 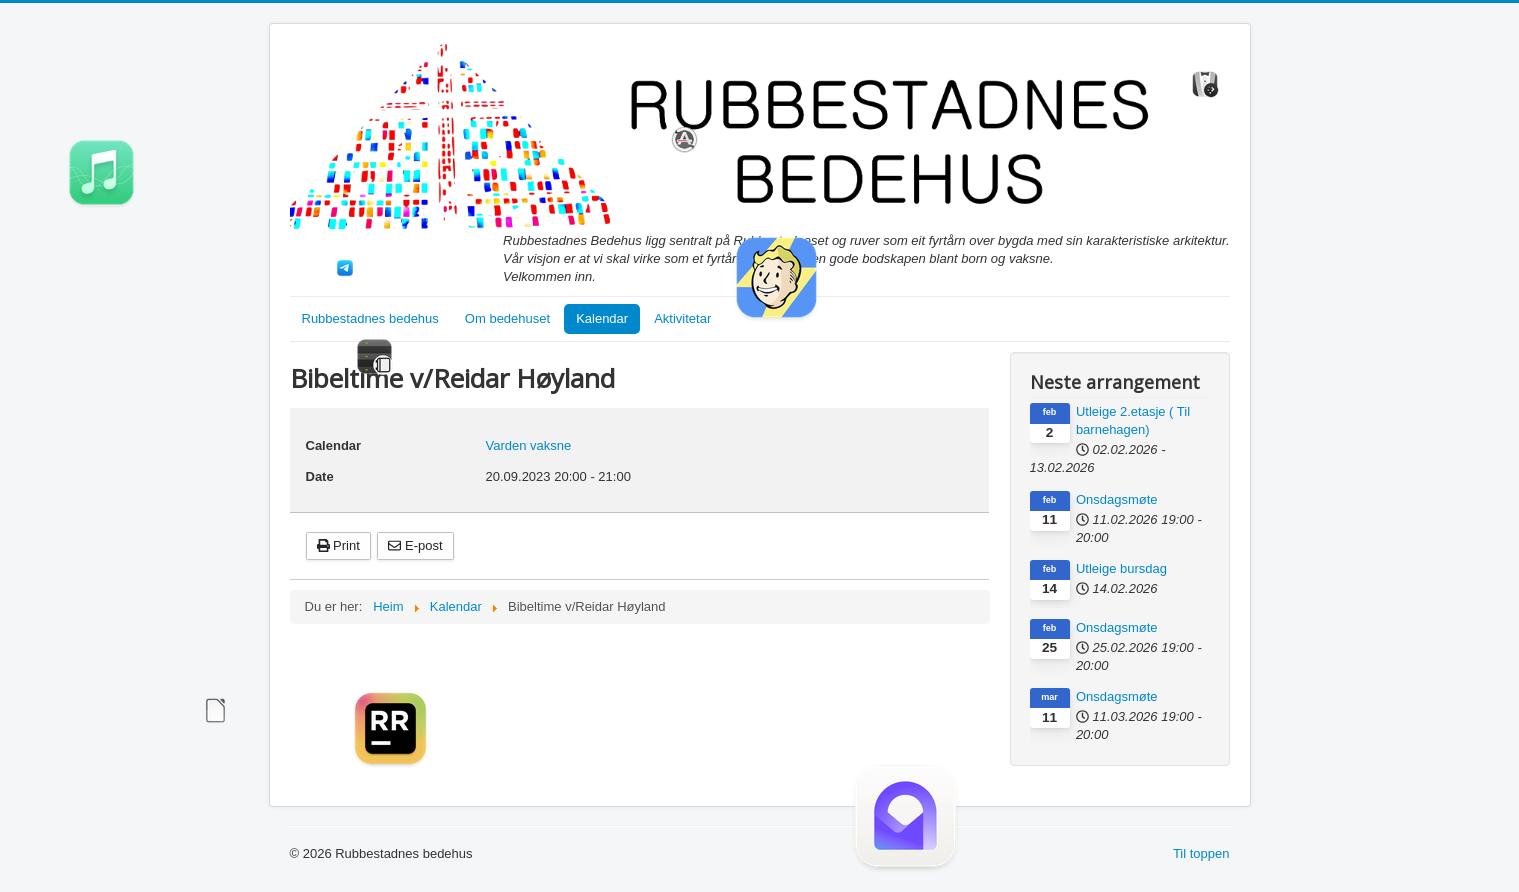 What do you see at coordinates (905, 816) in the screenshot?
I see `open Proton Mail Bridge app` at bounding box center [905, 816].